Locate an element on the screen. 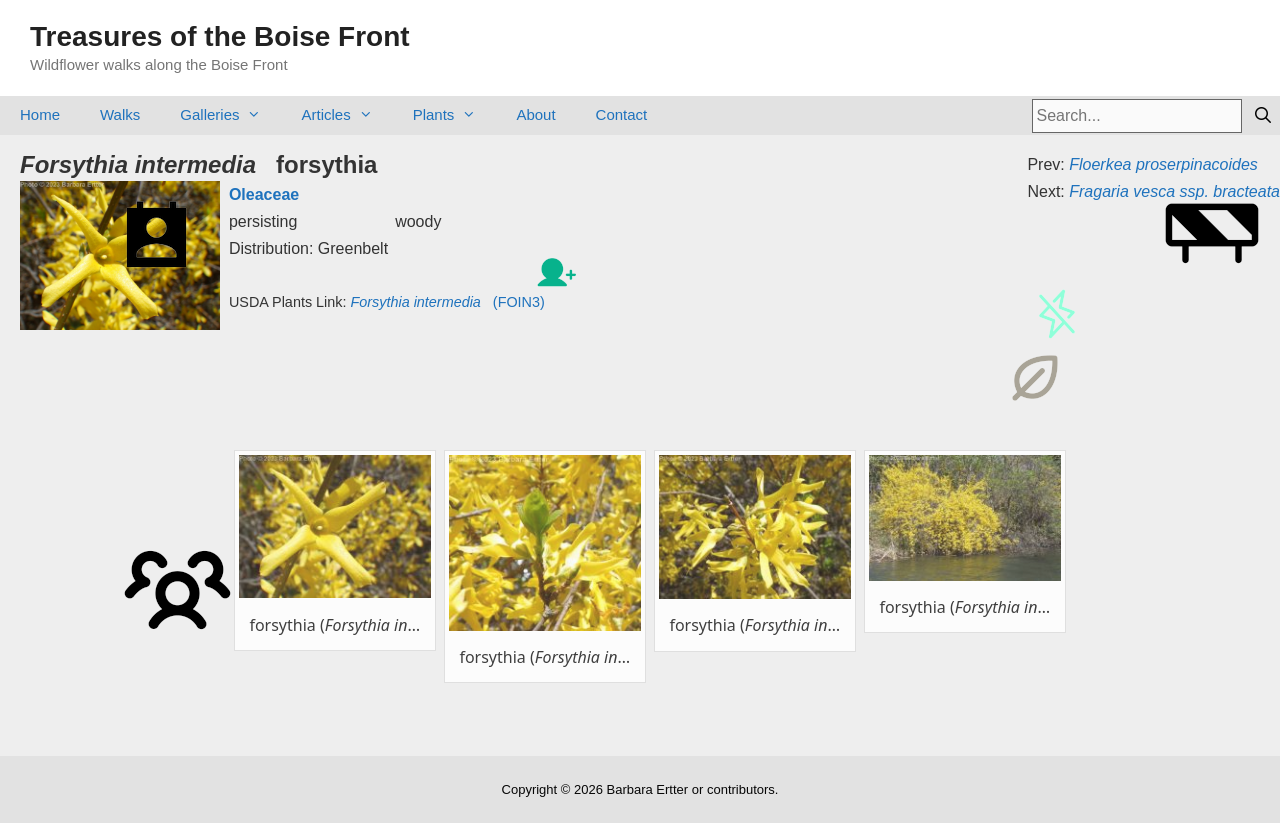 This screenshot has height=823, width=1280. add a new contact or friend is located at coordinates (555, 273).